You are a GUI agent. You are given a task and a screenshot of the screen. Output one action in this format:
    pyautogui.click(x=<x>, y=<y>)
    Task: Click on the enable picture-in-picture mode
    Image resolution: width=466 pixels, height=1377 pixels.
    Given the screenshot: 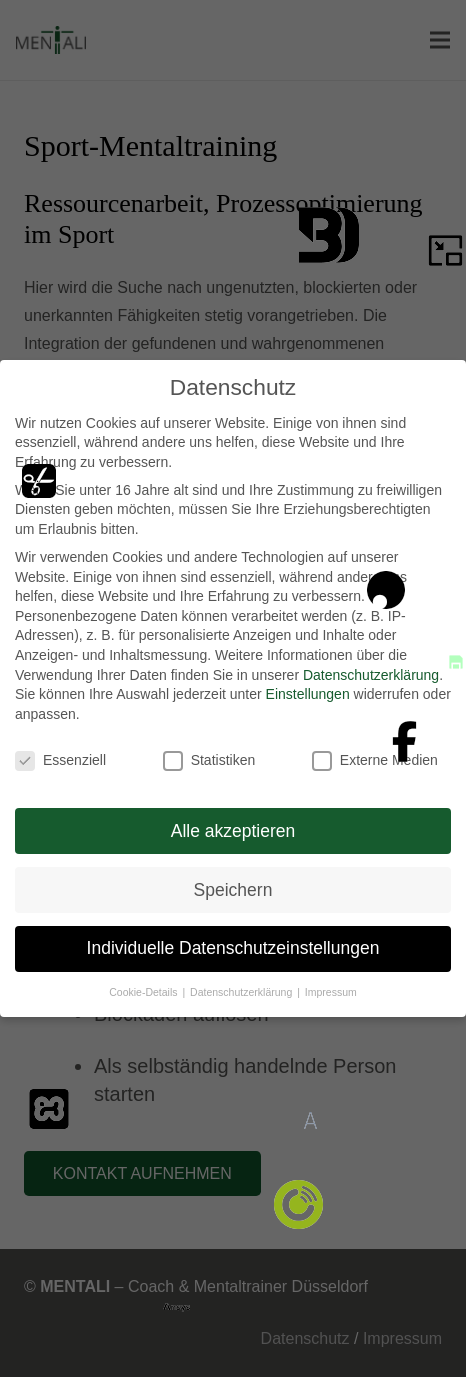 What is the action you would take?
    pyautogui.click(x=445, y=250)
    